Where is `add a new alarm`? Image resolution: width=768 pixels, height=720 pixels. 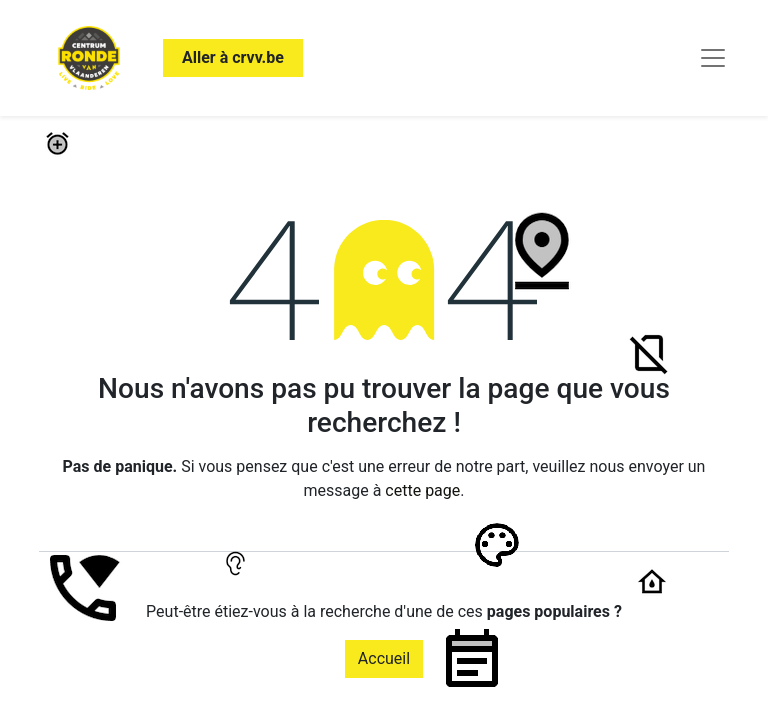
add a new alarm is located at coordinates (57, 143).